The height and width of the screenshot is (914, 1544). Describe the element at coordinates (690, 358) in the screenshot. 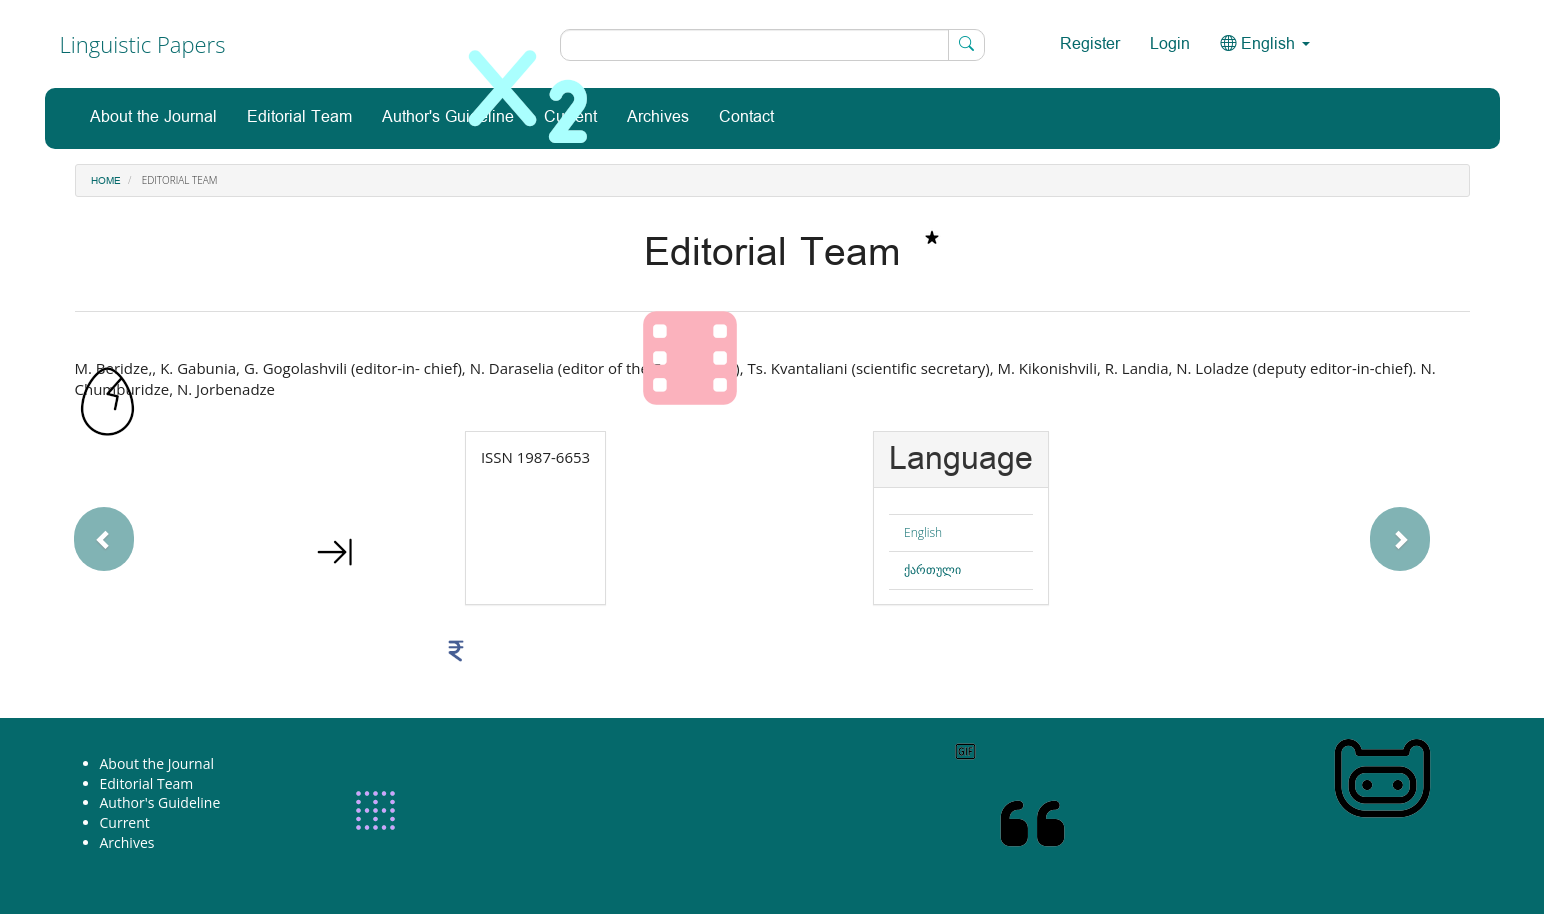

I see `access video or movie content` at that location.